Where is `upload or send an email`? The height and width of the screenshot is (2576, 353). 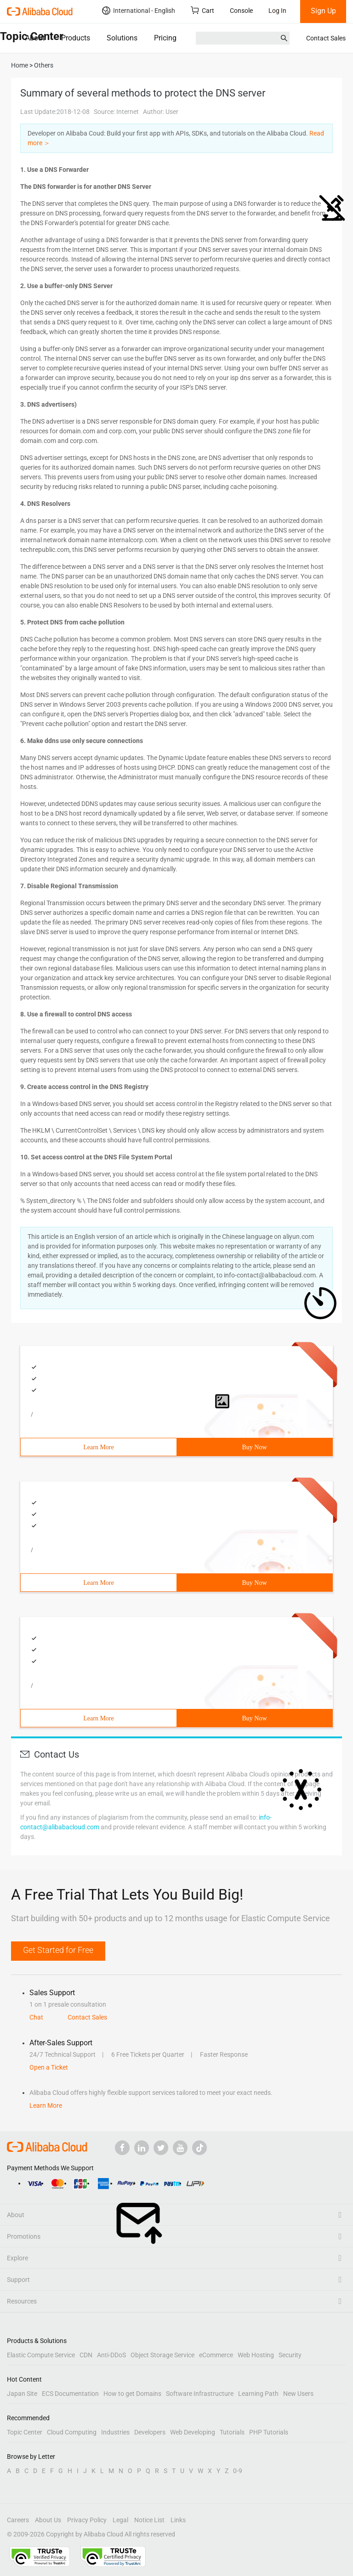
upload or send an email is located at coordinates (138, 2220).